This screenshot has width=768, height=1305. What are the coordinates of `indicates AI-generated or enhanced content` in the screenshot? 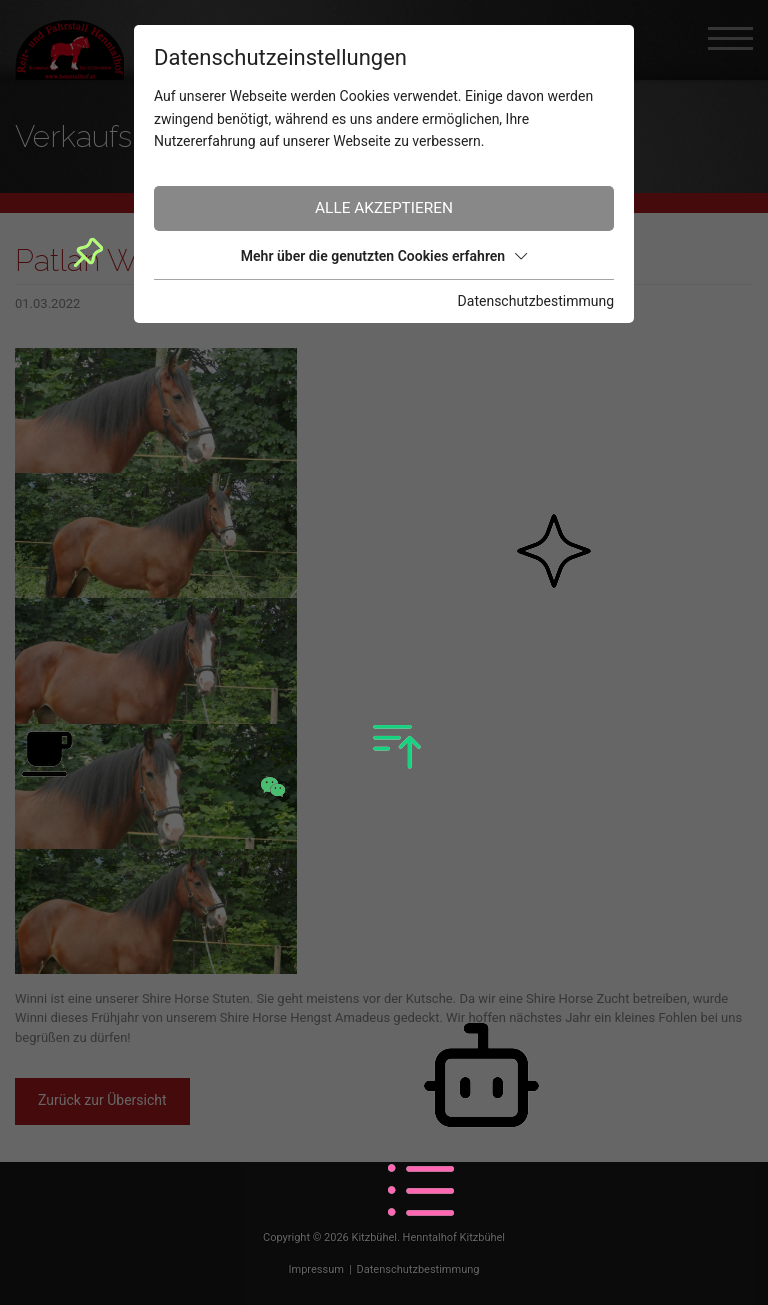 It's located at (554, 551).